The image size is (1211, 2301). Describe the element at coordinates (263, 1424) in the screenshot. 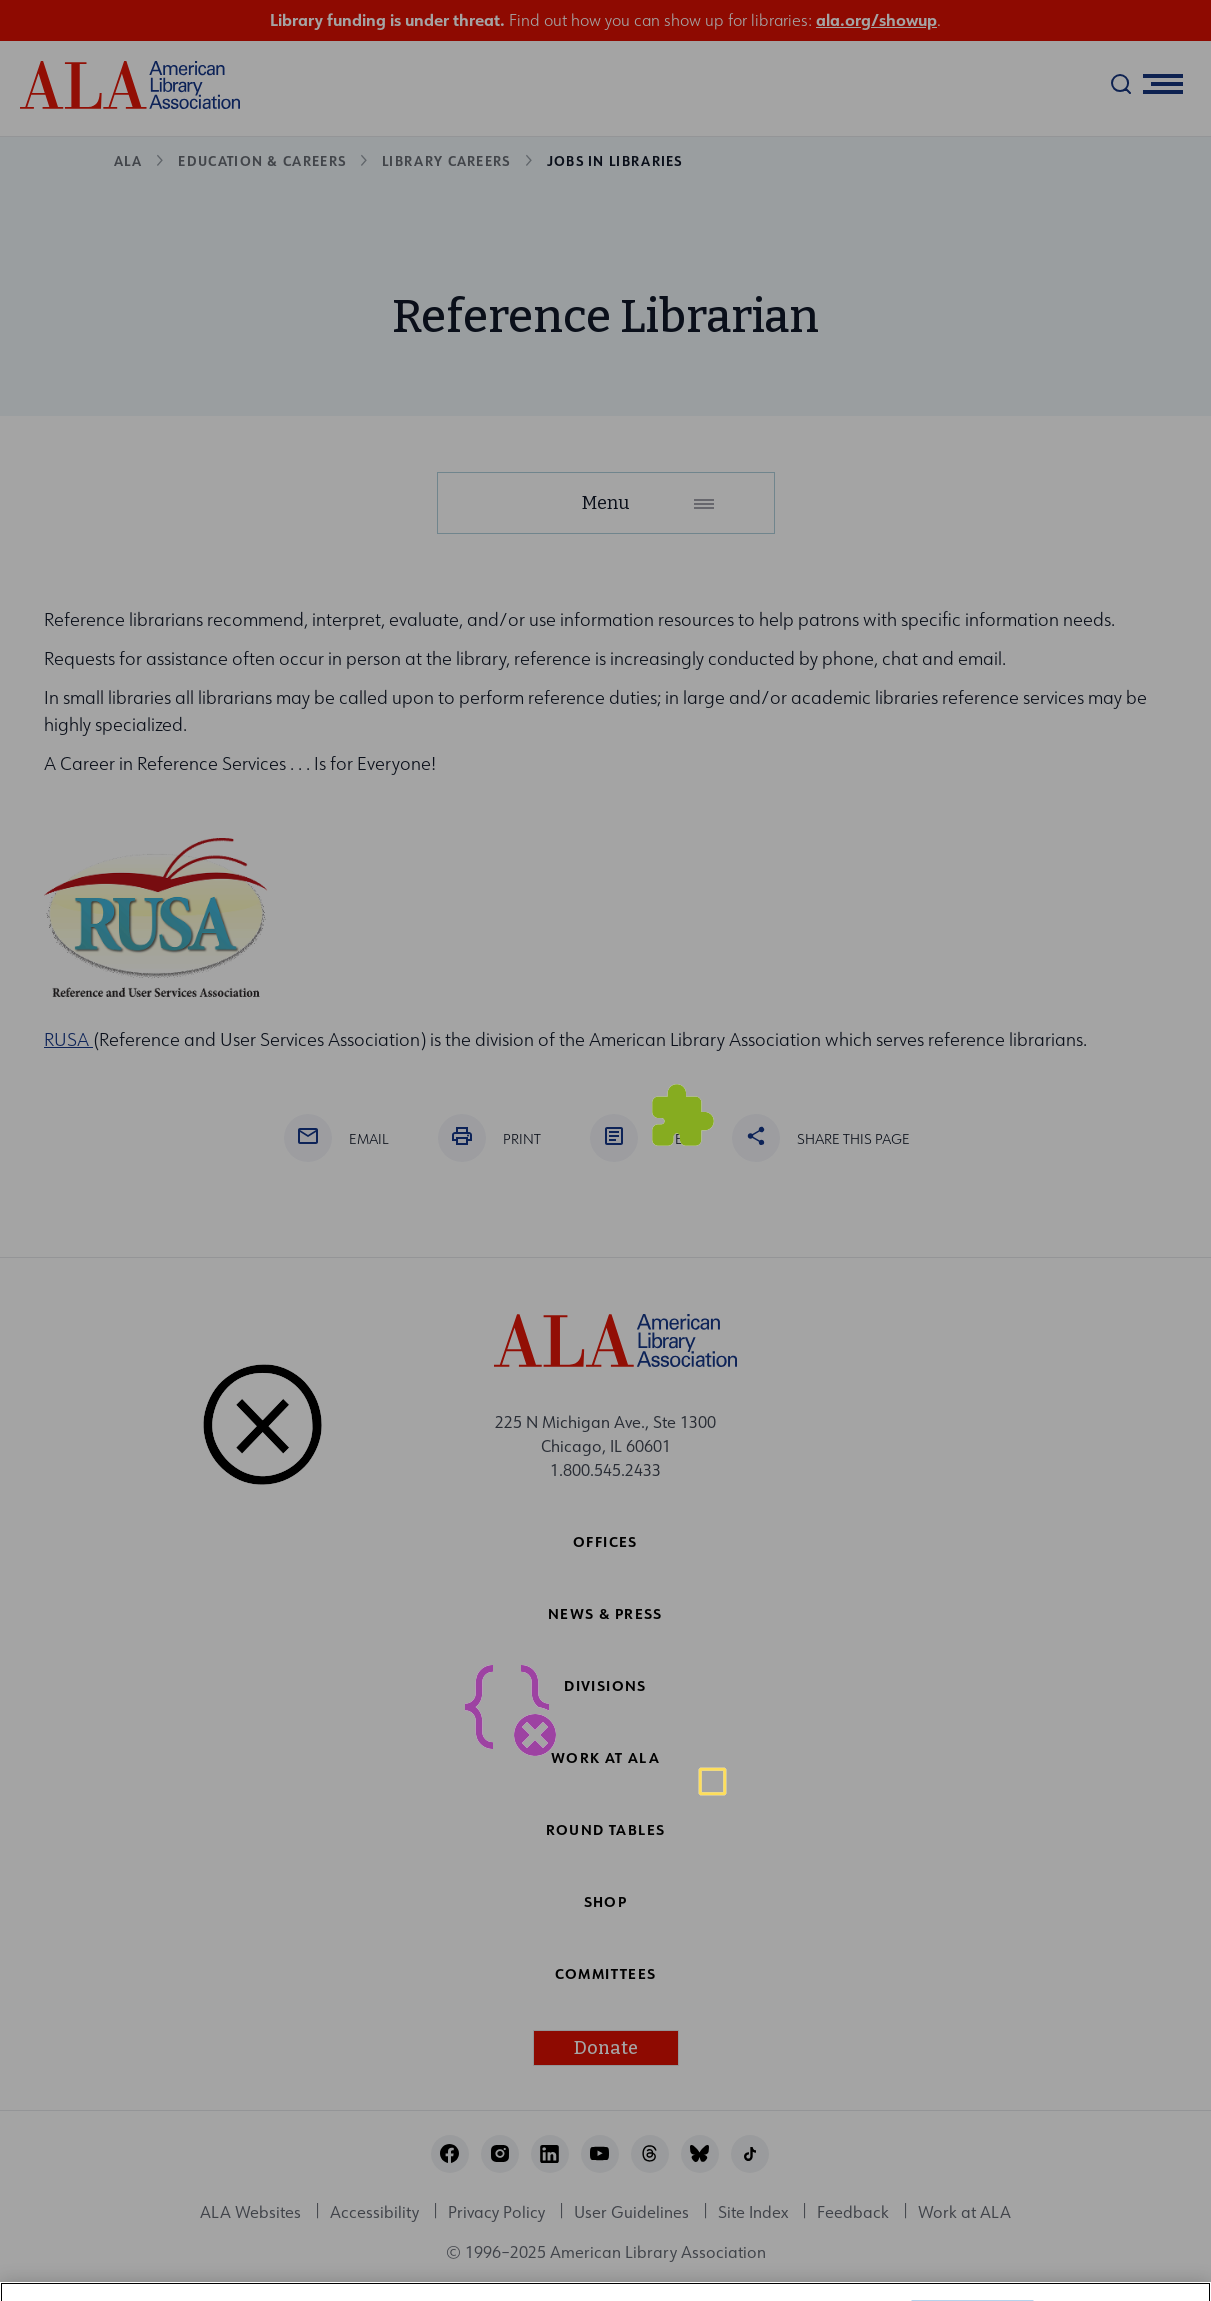

I see `indicates an error or failed action` at that location.